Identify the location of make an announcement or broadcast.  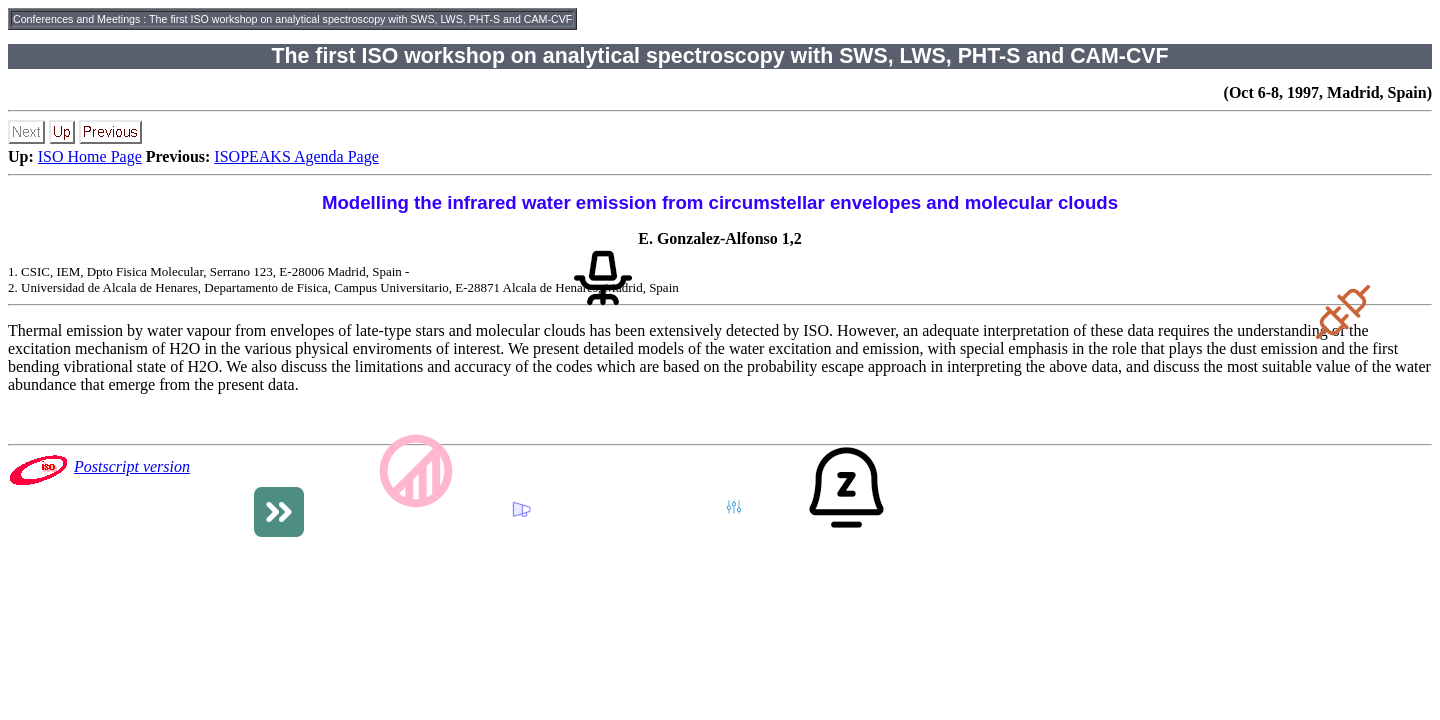
(521, 510).